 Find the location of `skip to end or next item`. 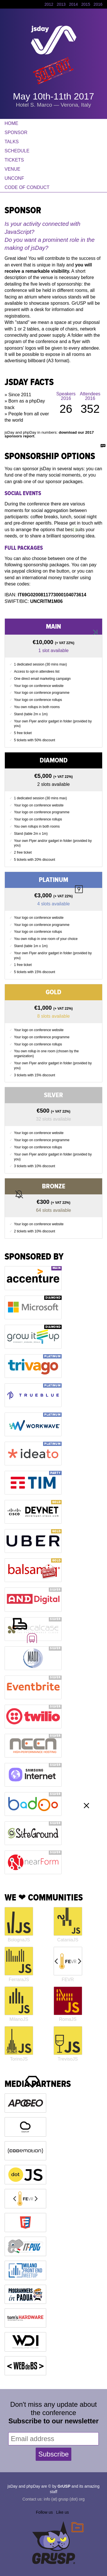

skip to end or next item is located at coordinates (95, 632).